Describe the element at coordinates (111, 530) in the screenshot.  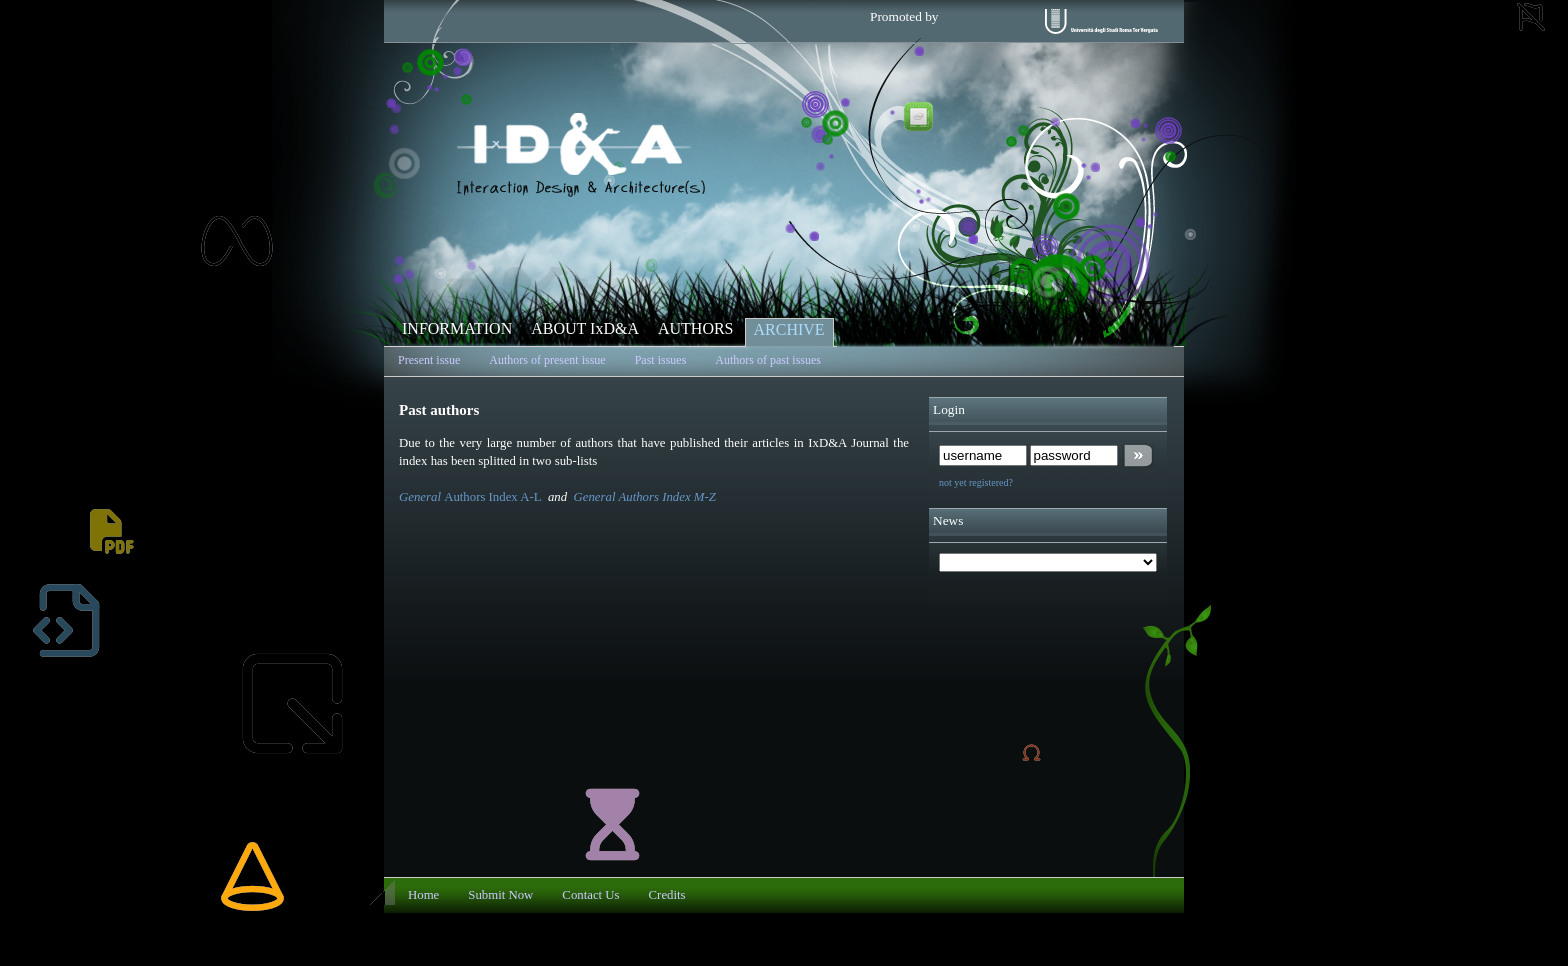
I see `view or open a PDF document` at that location.